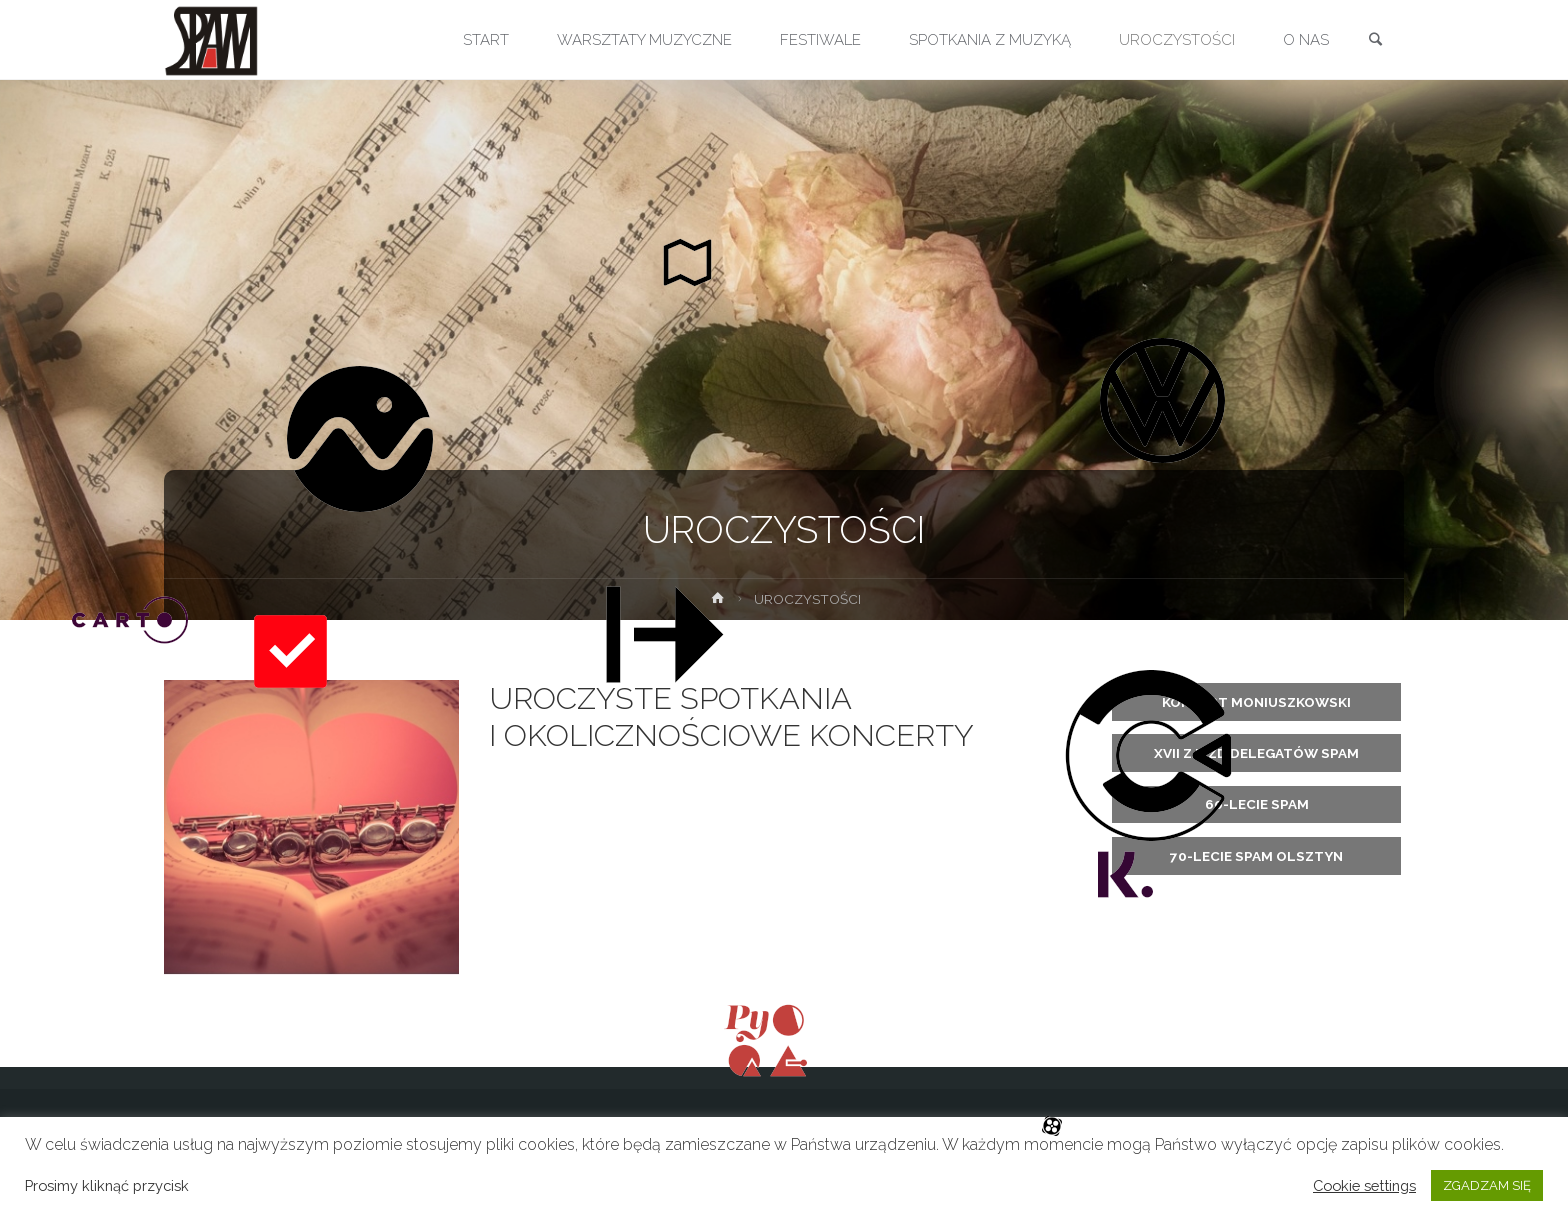 The width and height of the screenshot is (1568, 1220). What do you see at coordinates (1162, 400) in the screenshot?
I see `volkswagen brand logo` at bounding box center [1162, 400].